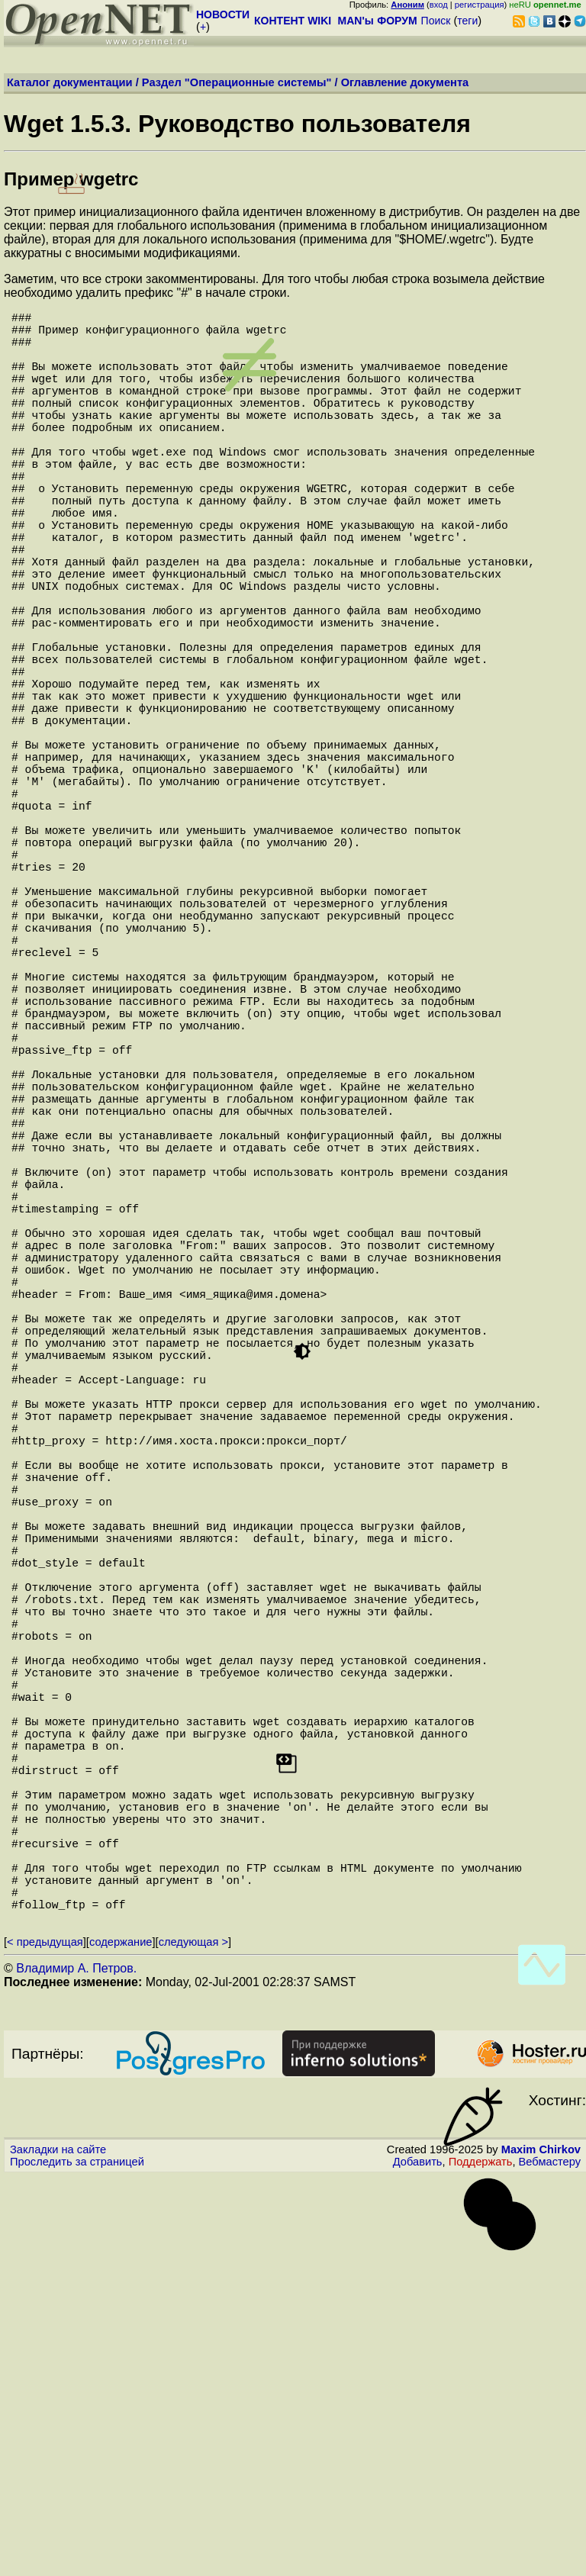 Image resolution: width=586 pixels, height=2576 pixels. Describe the element at coordinates (288, 1764) in the screenshot. I see `insert a code block` at that location.